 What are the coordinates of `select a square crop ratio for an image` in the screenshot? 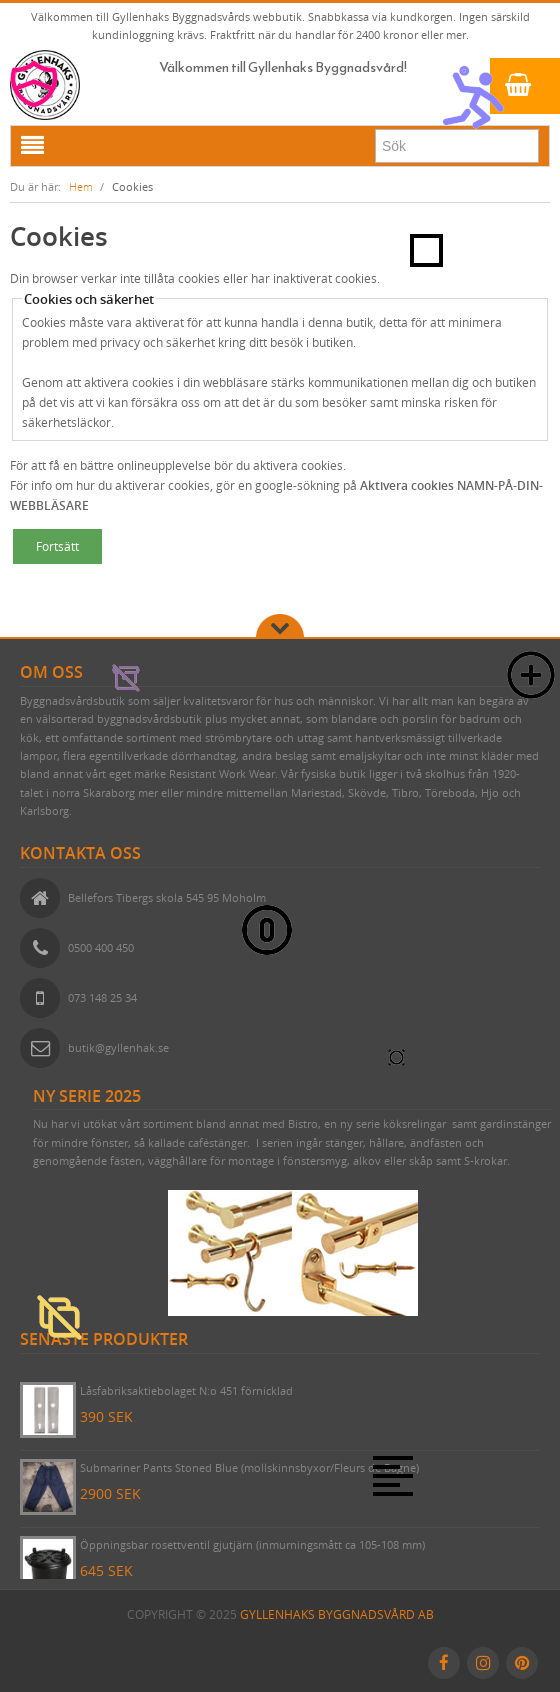 It's located at (426, 250).